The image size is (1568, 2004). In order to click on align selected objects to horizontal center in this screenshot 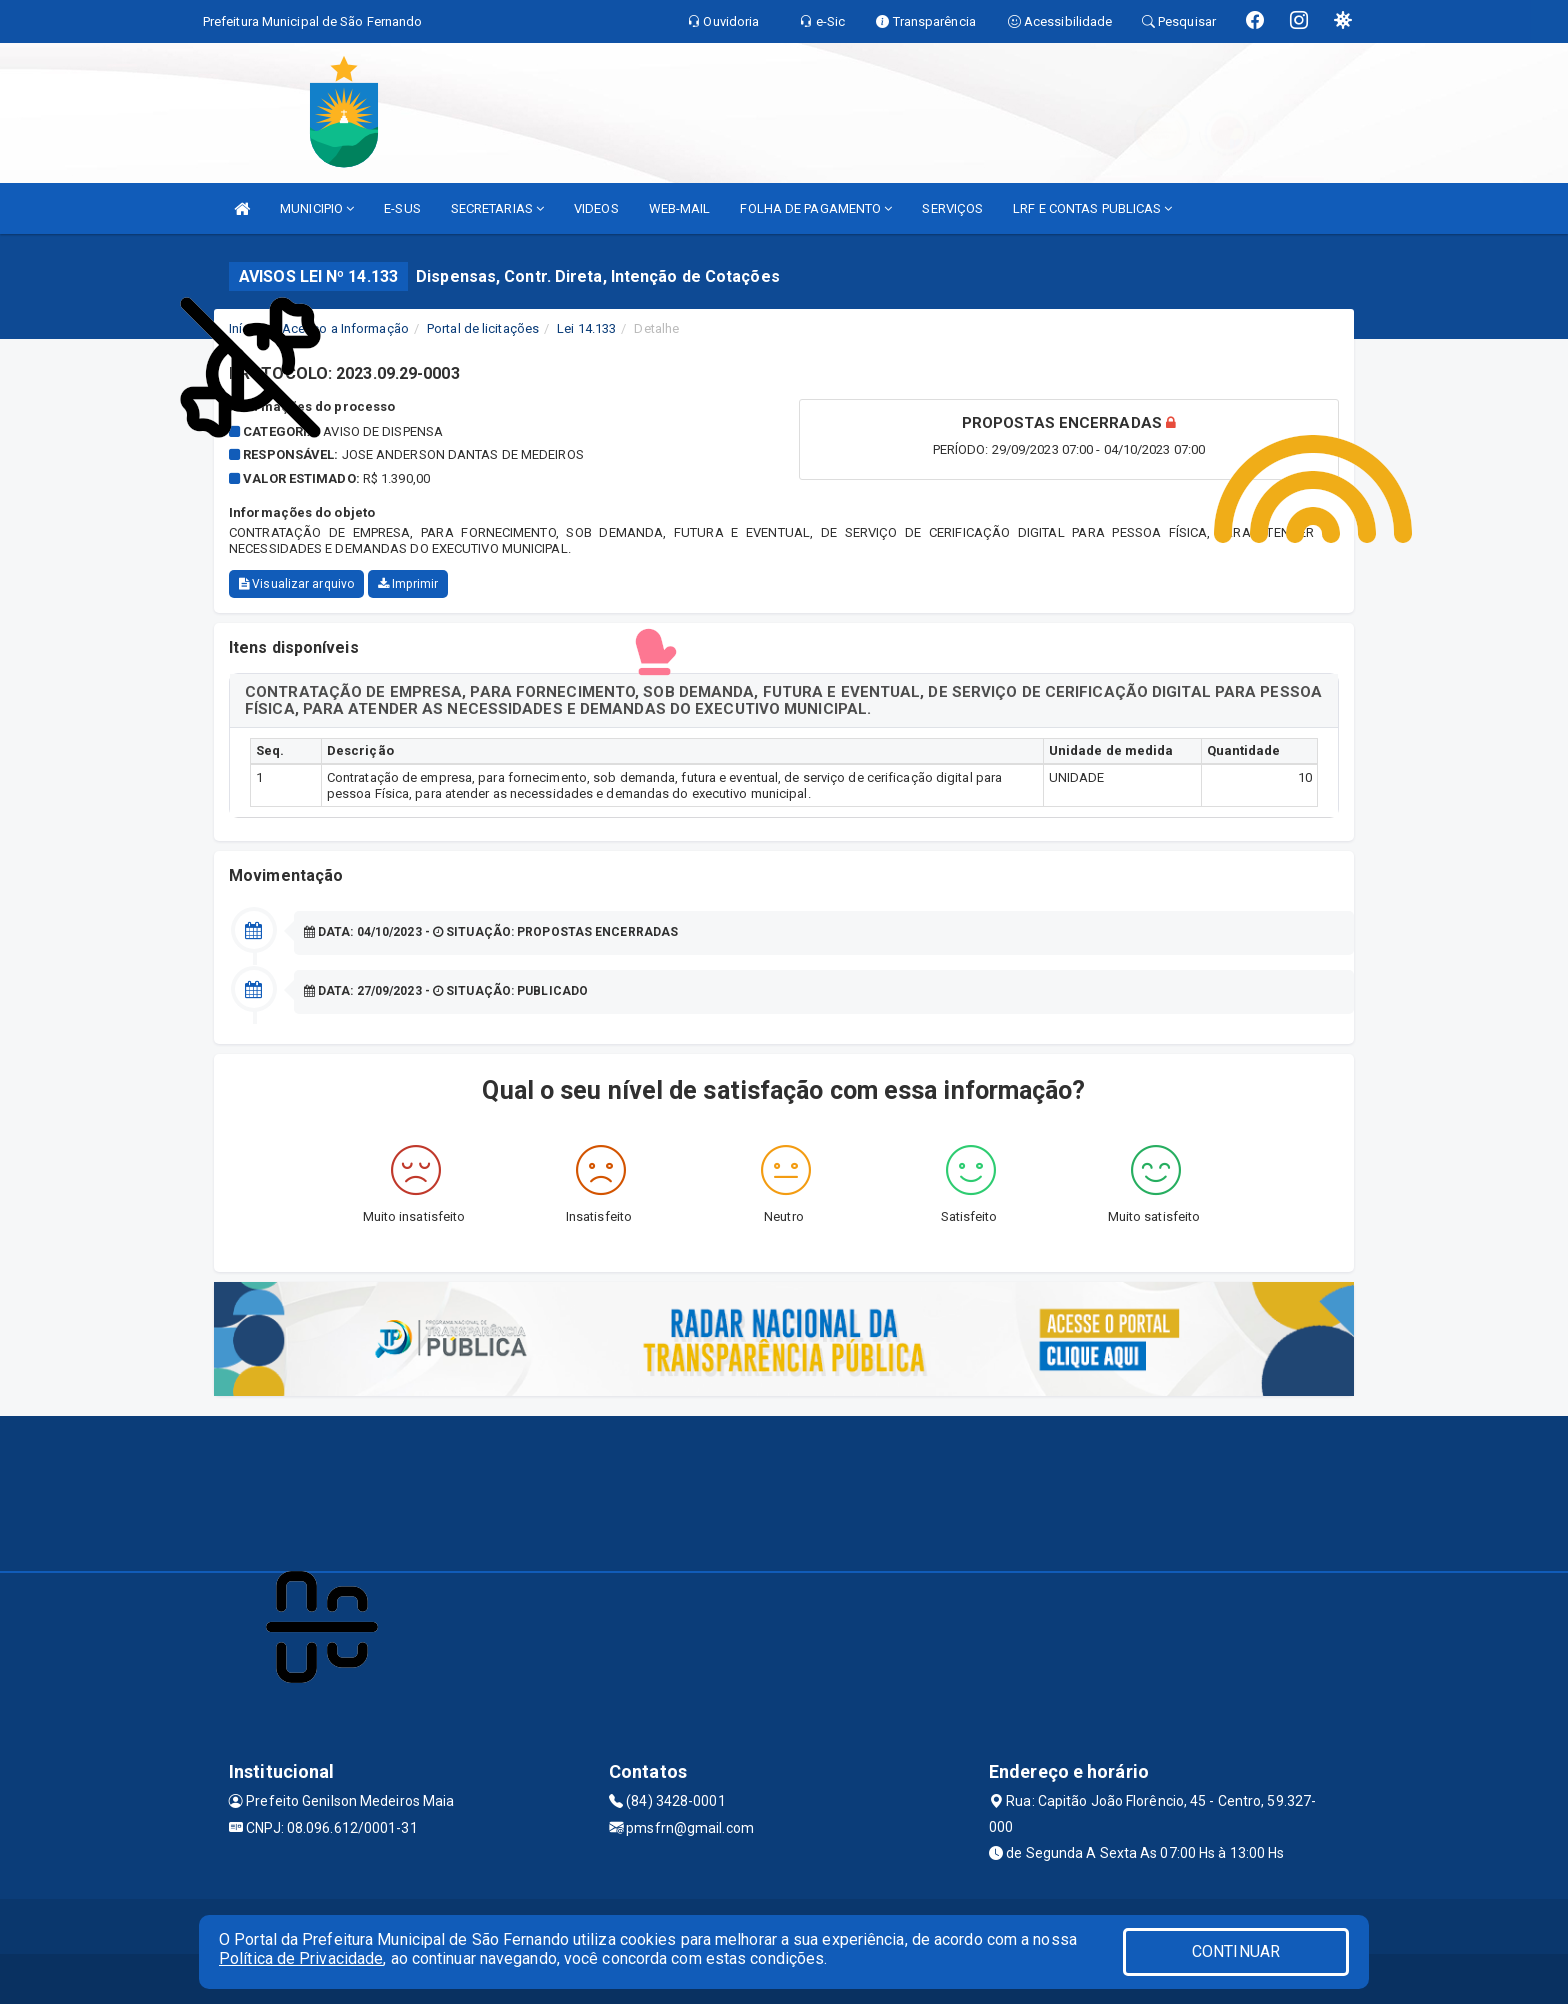, I will do `click(322, 1627)`.